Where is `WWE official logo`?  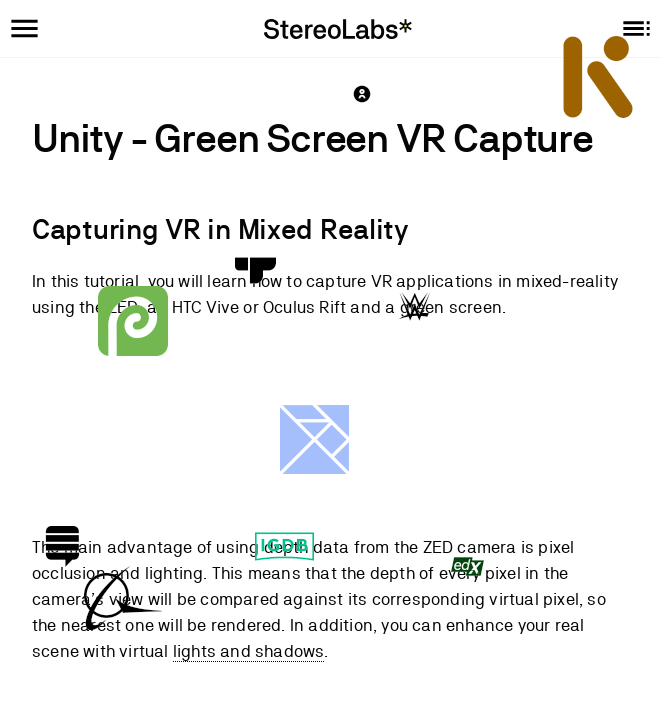 WWE official logo is located at coordinates (414, 306).